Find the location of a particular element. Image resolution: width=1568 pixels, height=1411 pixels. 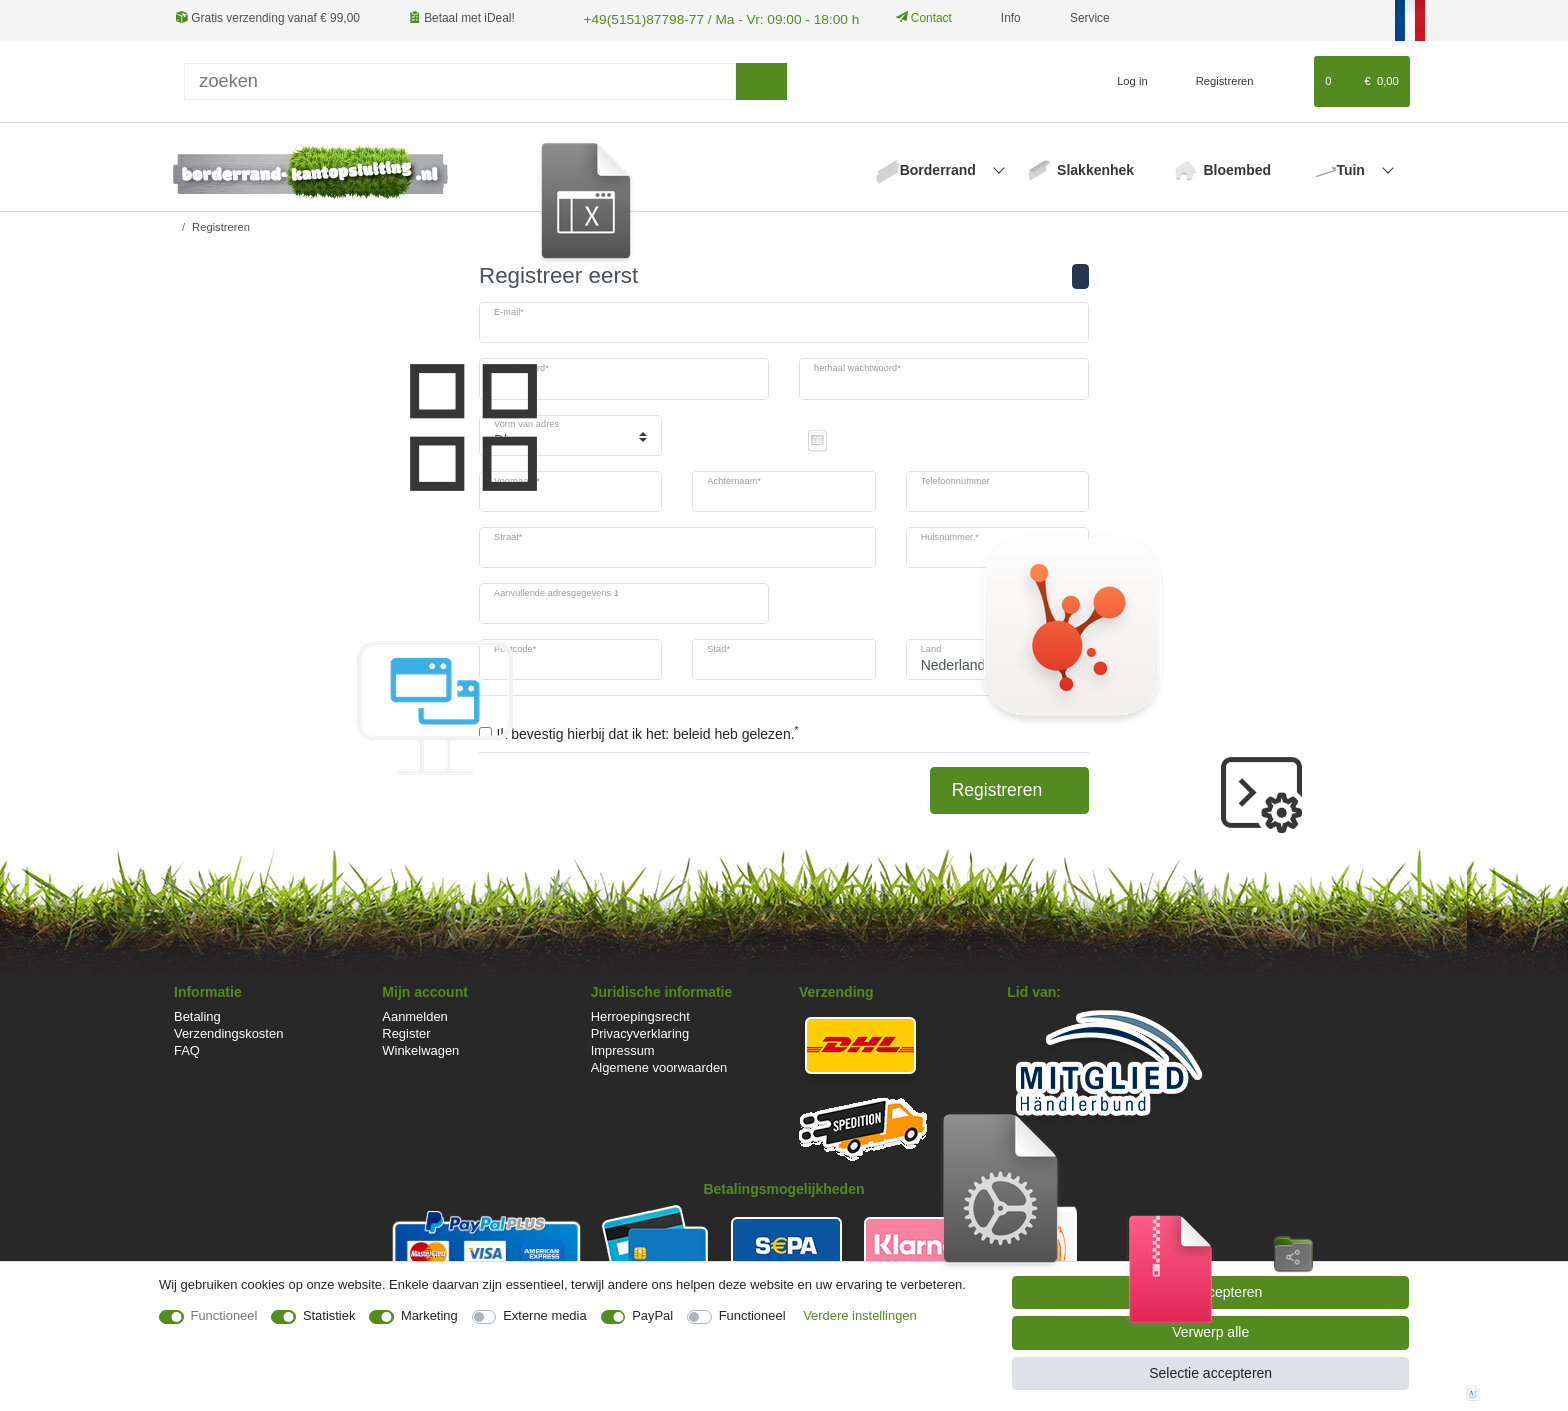

access msn account settings is located at coordinates (473, 427).